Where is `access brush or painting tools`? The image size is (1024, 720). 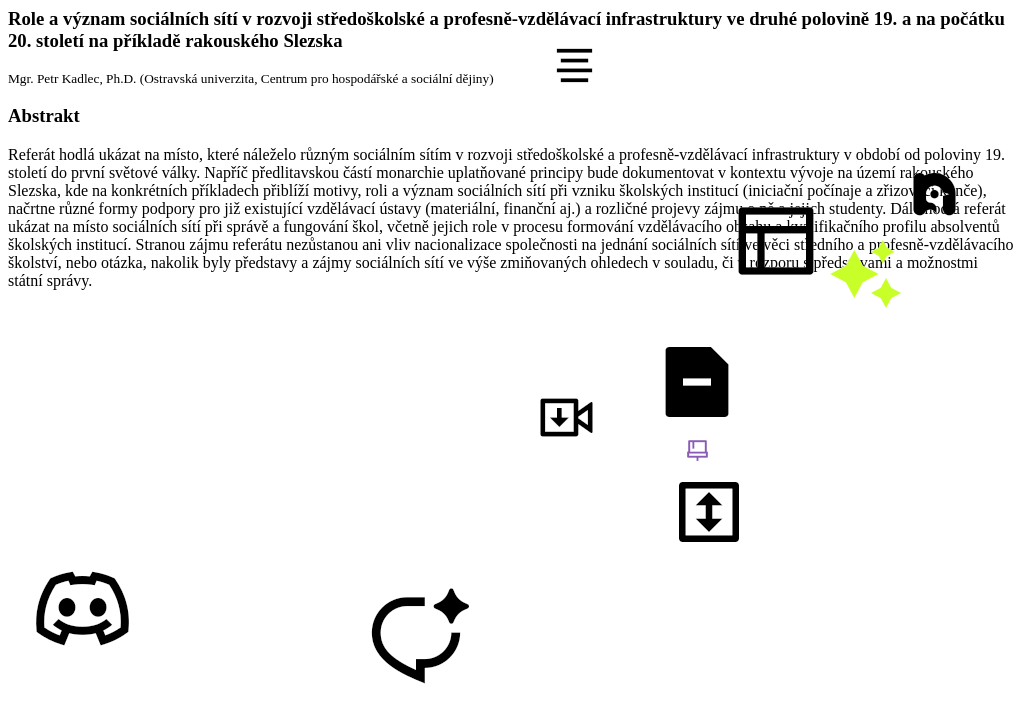
access brush or painting tools is located at coordinates (697, 449).